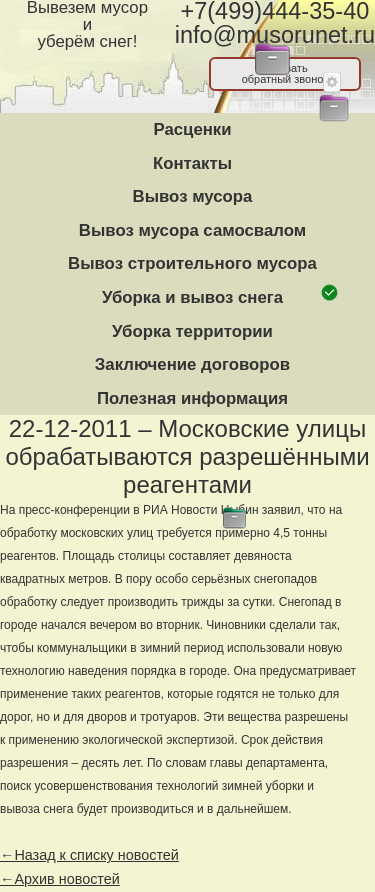  I want to click on open the file manager, so click(234, 517).